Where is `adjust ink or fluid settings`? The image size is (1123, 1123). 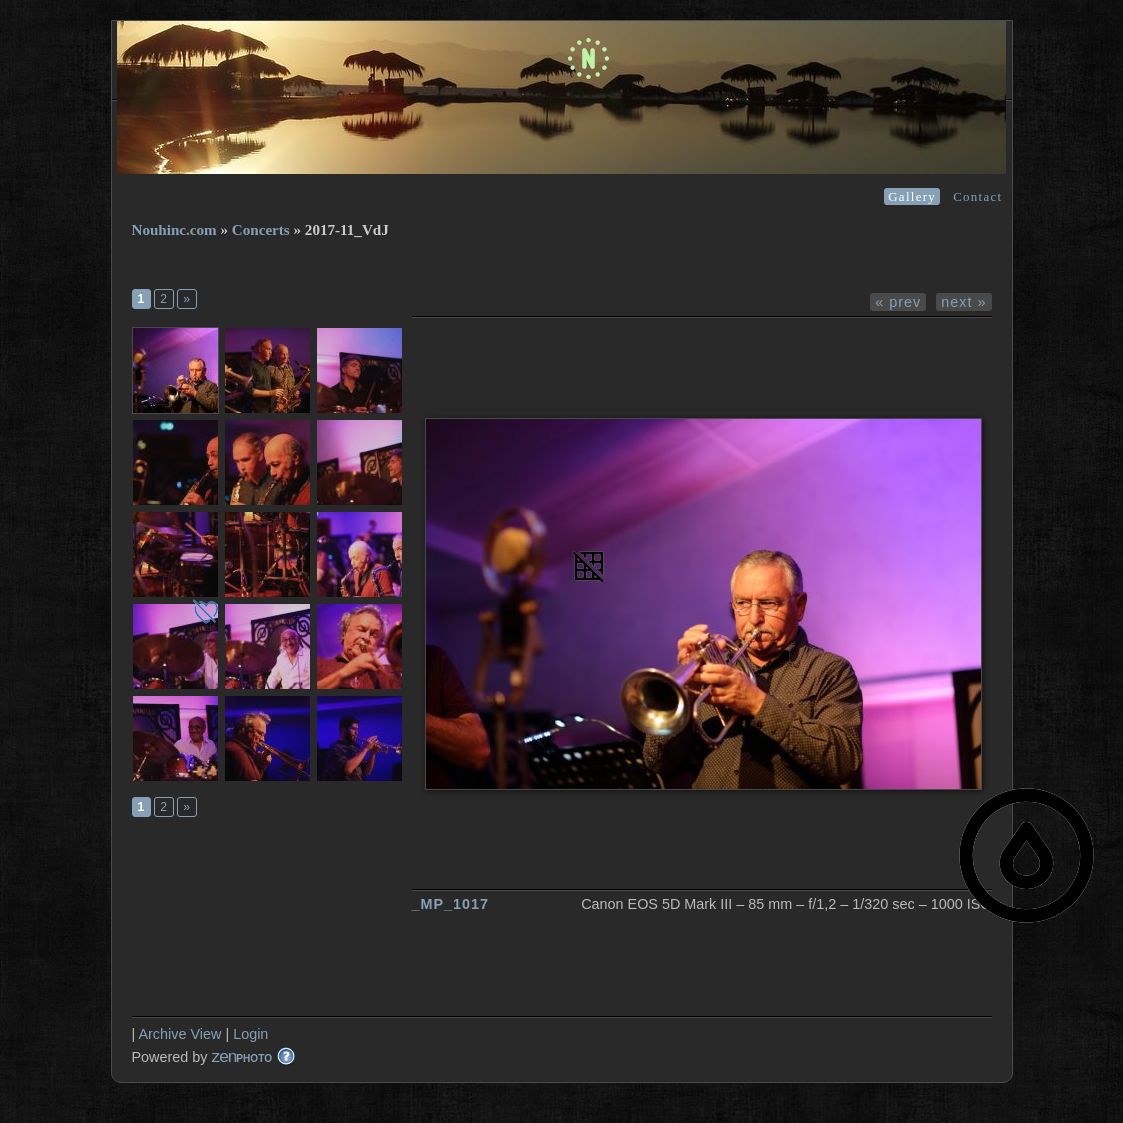
adjust ink or fluid settings is located at coordinates (1026, 855).